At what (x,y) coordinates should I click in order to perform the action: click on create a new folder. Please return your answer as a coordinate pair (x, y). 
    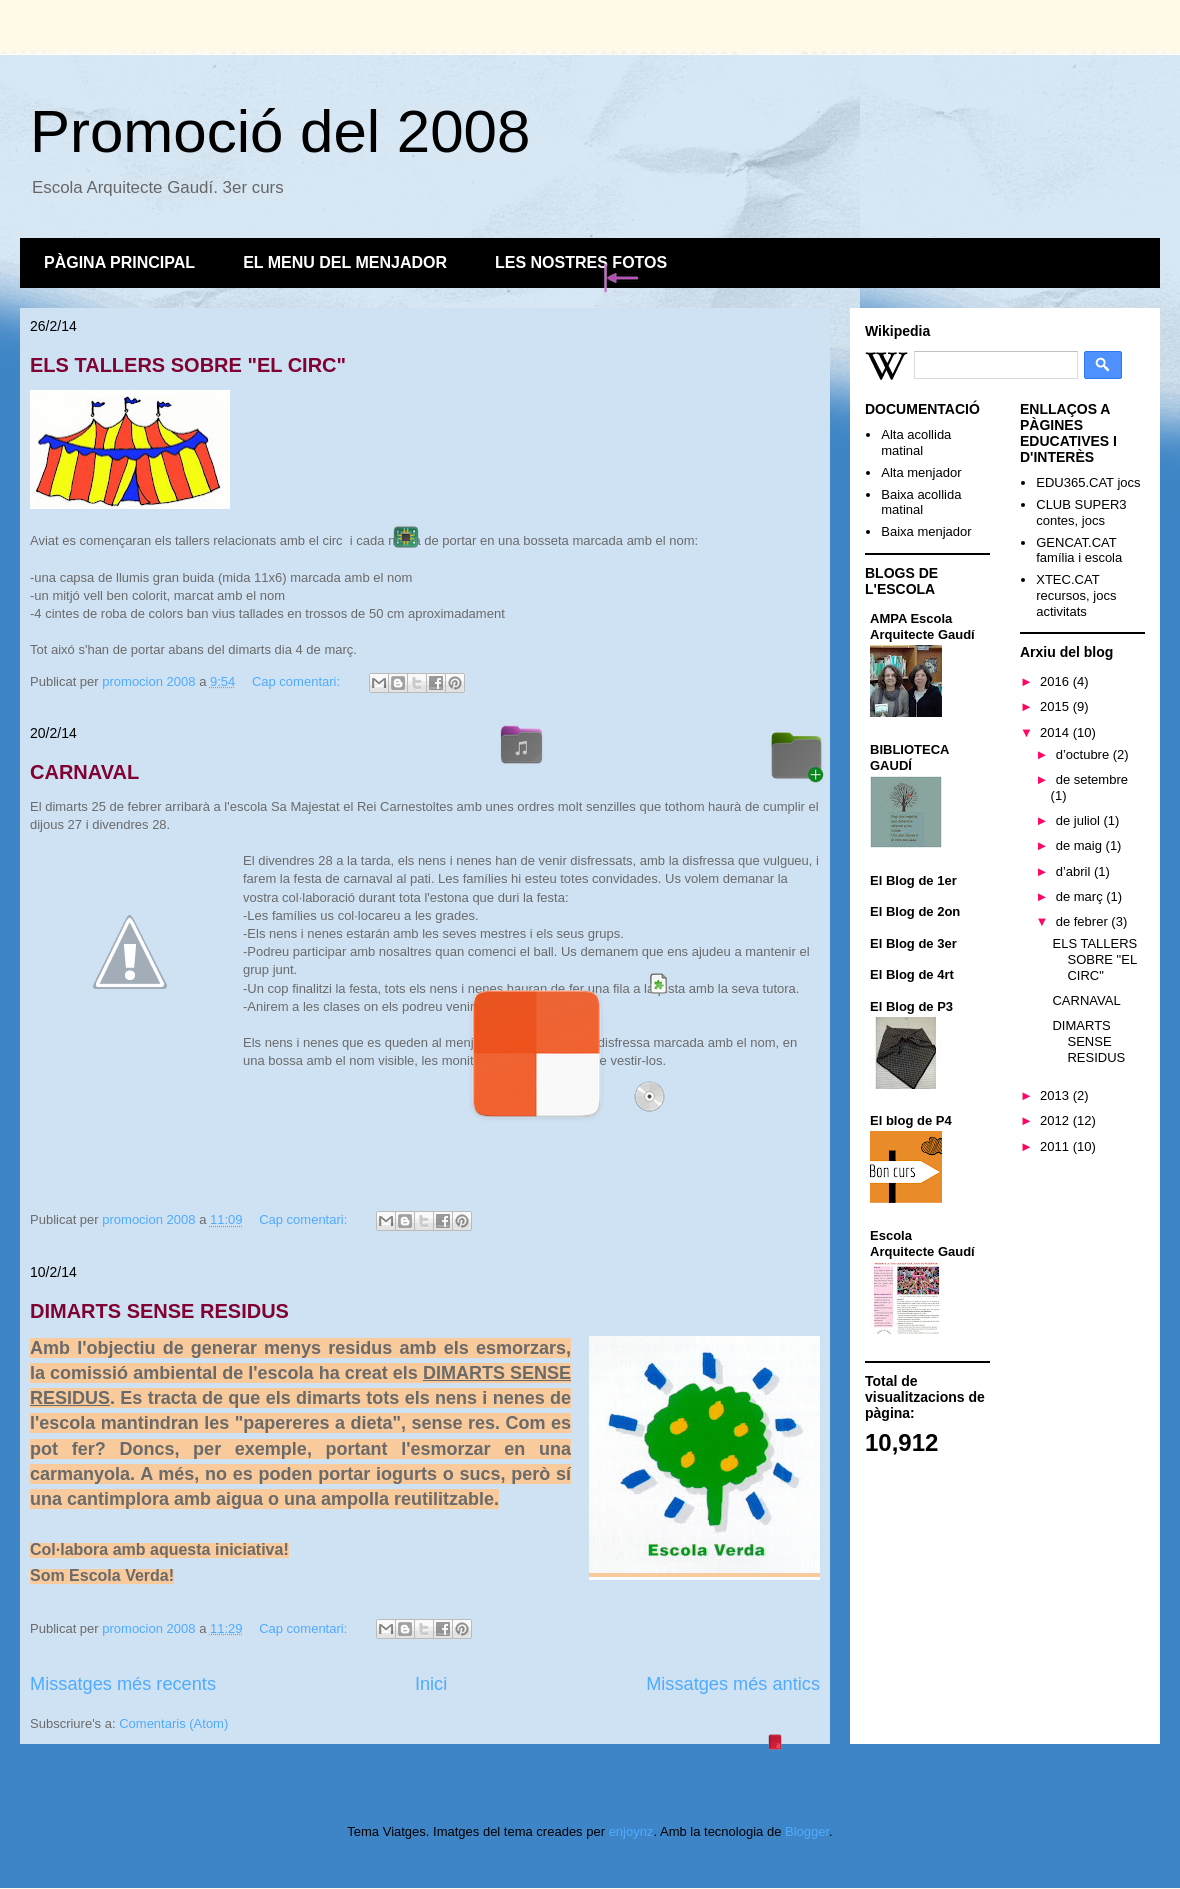
    Looking at the image, I should click on (796, 755).